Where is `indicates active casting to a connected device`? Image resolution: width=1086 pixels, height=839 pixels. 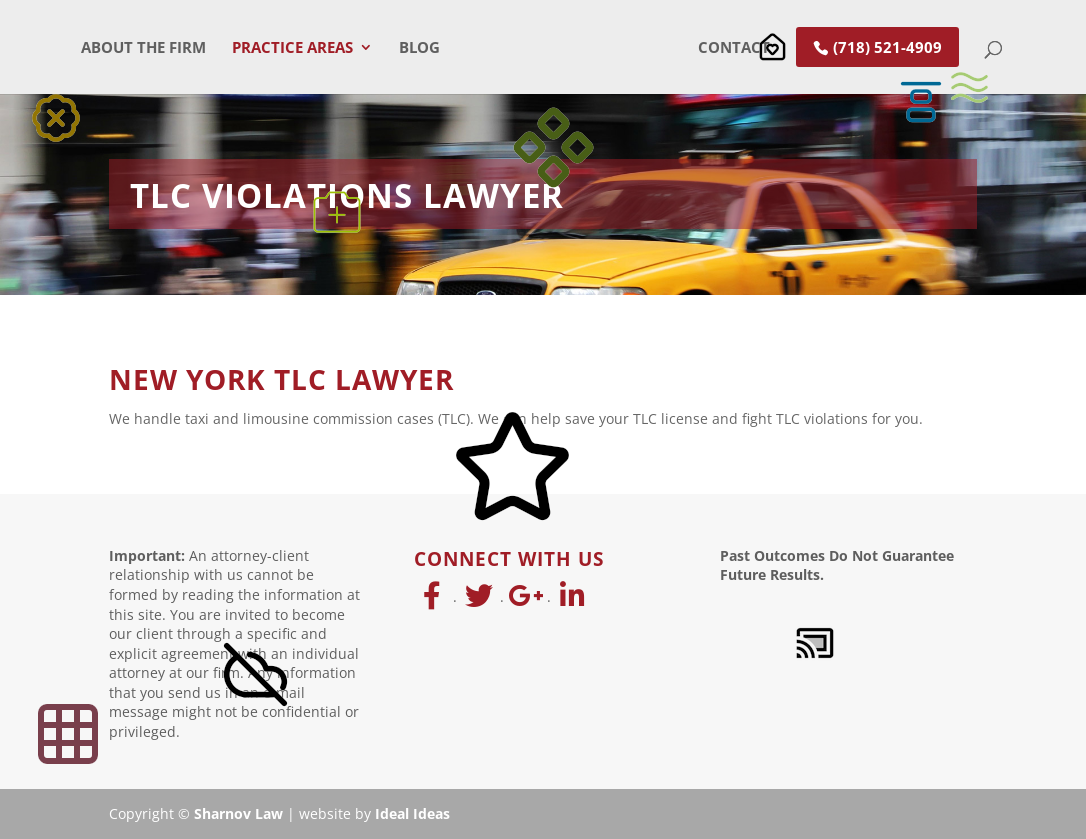
indicates active casting to a connected device is located at coordinates (815, 643).